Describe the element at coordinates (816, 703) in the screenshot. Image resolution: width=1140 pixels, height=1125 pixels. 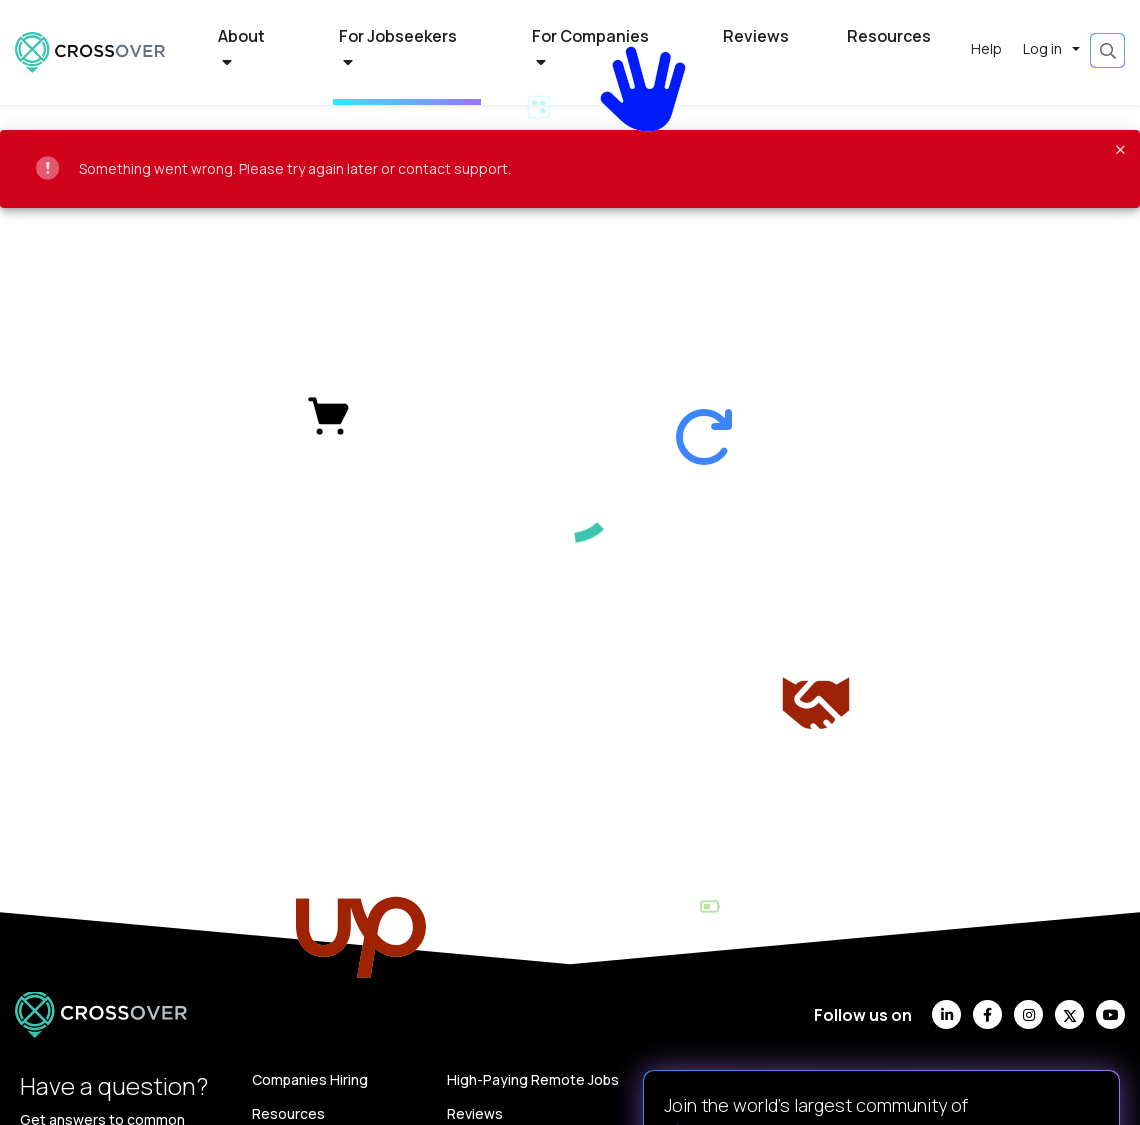
I see `indicates a partnership or collaboration` at that location.